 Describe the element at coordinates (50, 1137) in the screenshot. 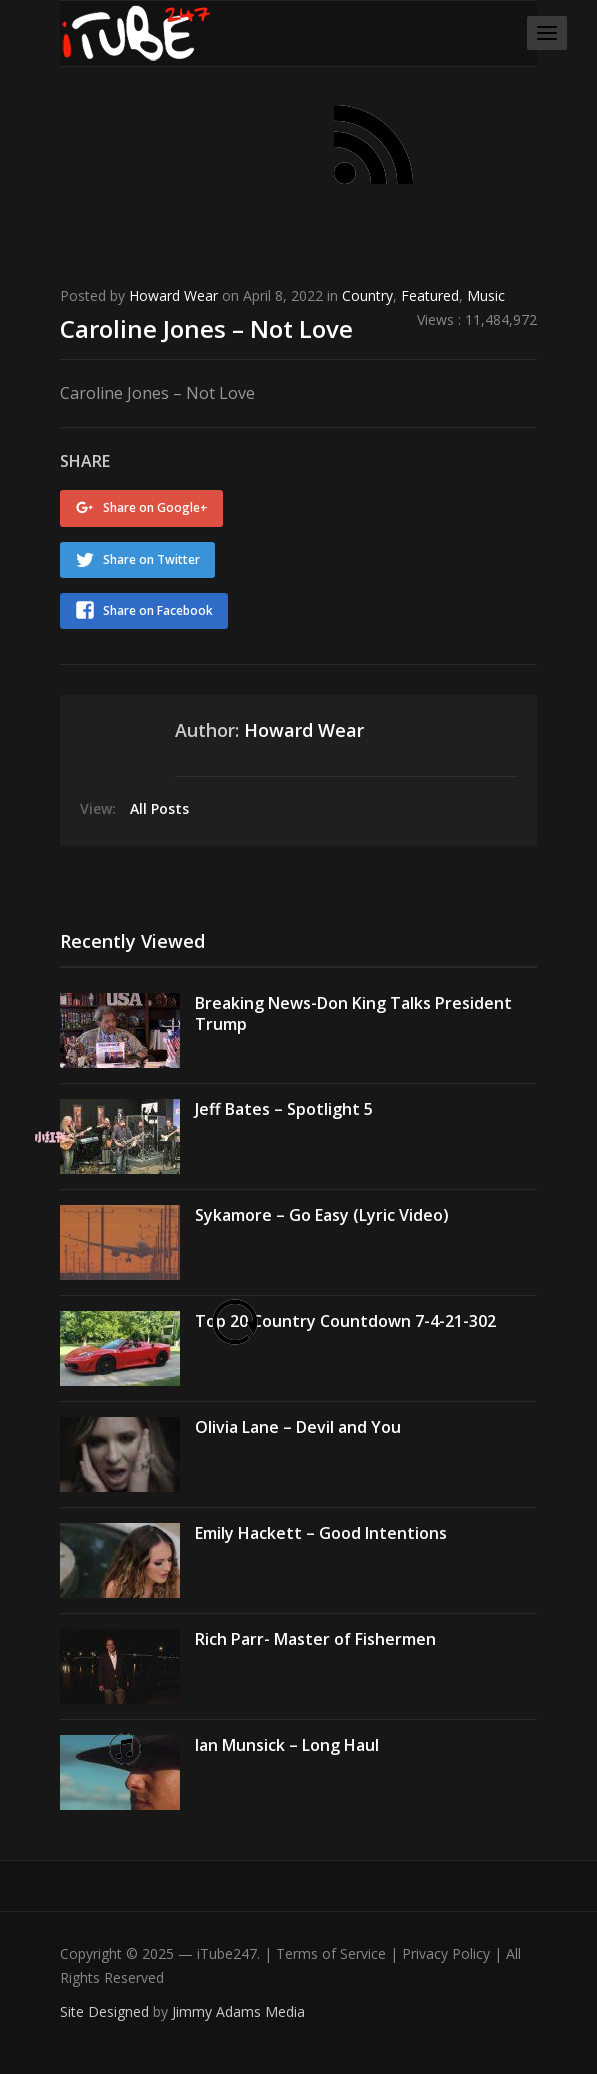

I see `open xiaohongshu app` at that location.